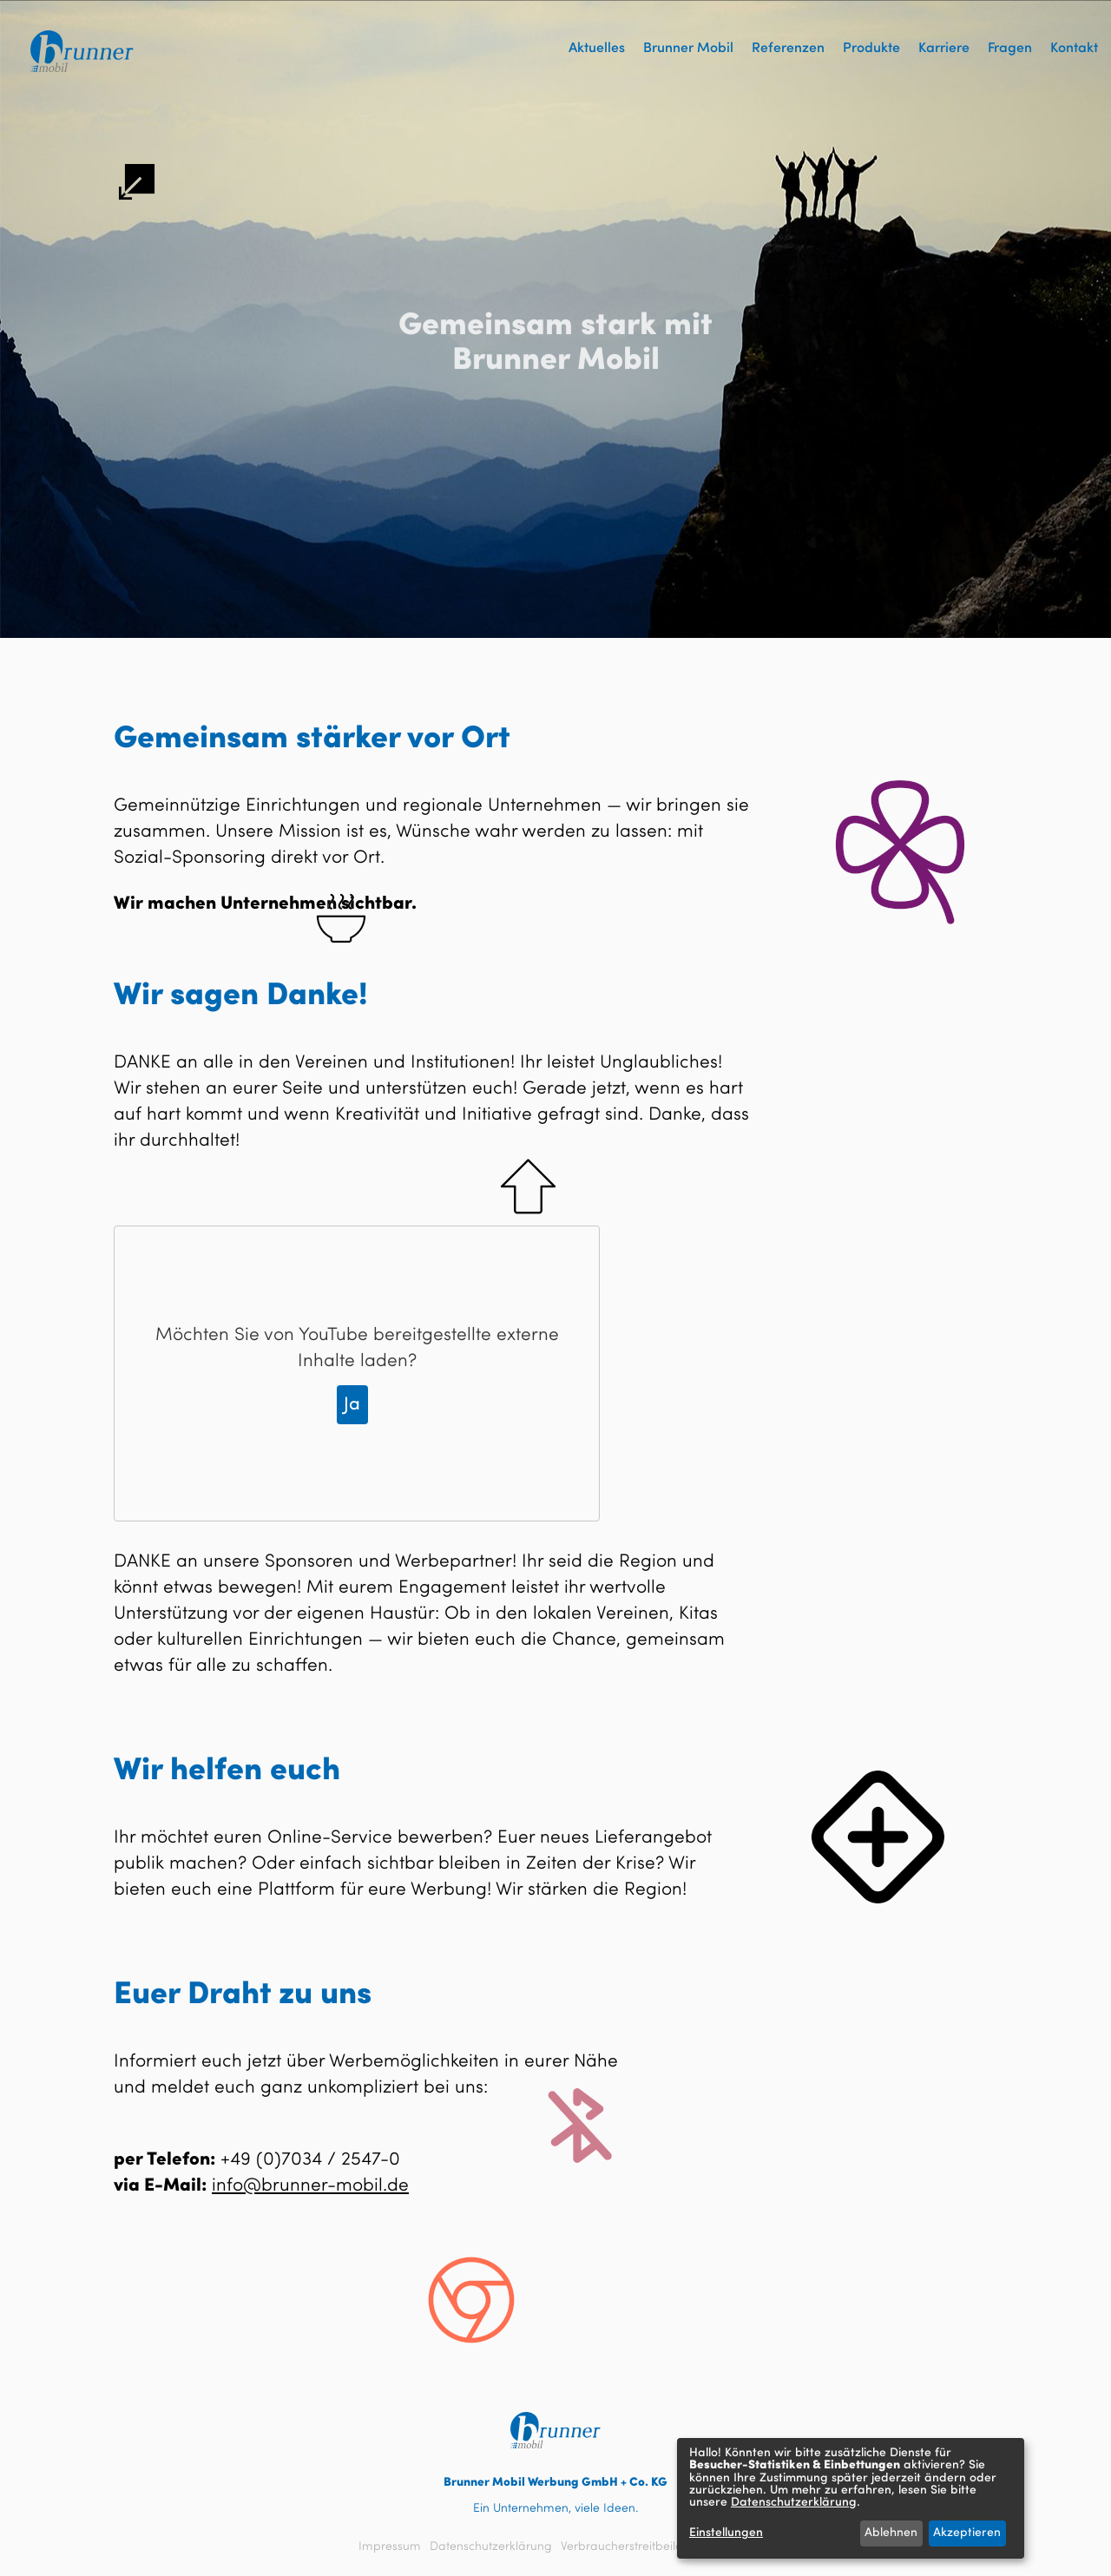  I want to click on add to favorites or premium collection, so click(878, 1837).